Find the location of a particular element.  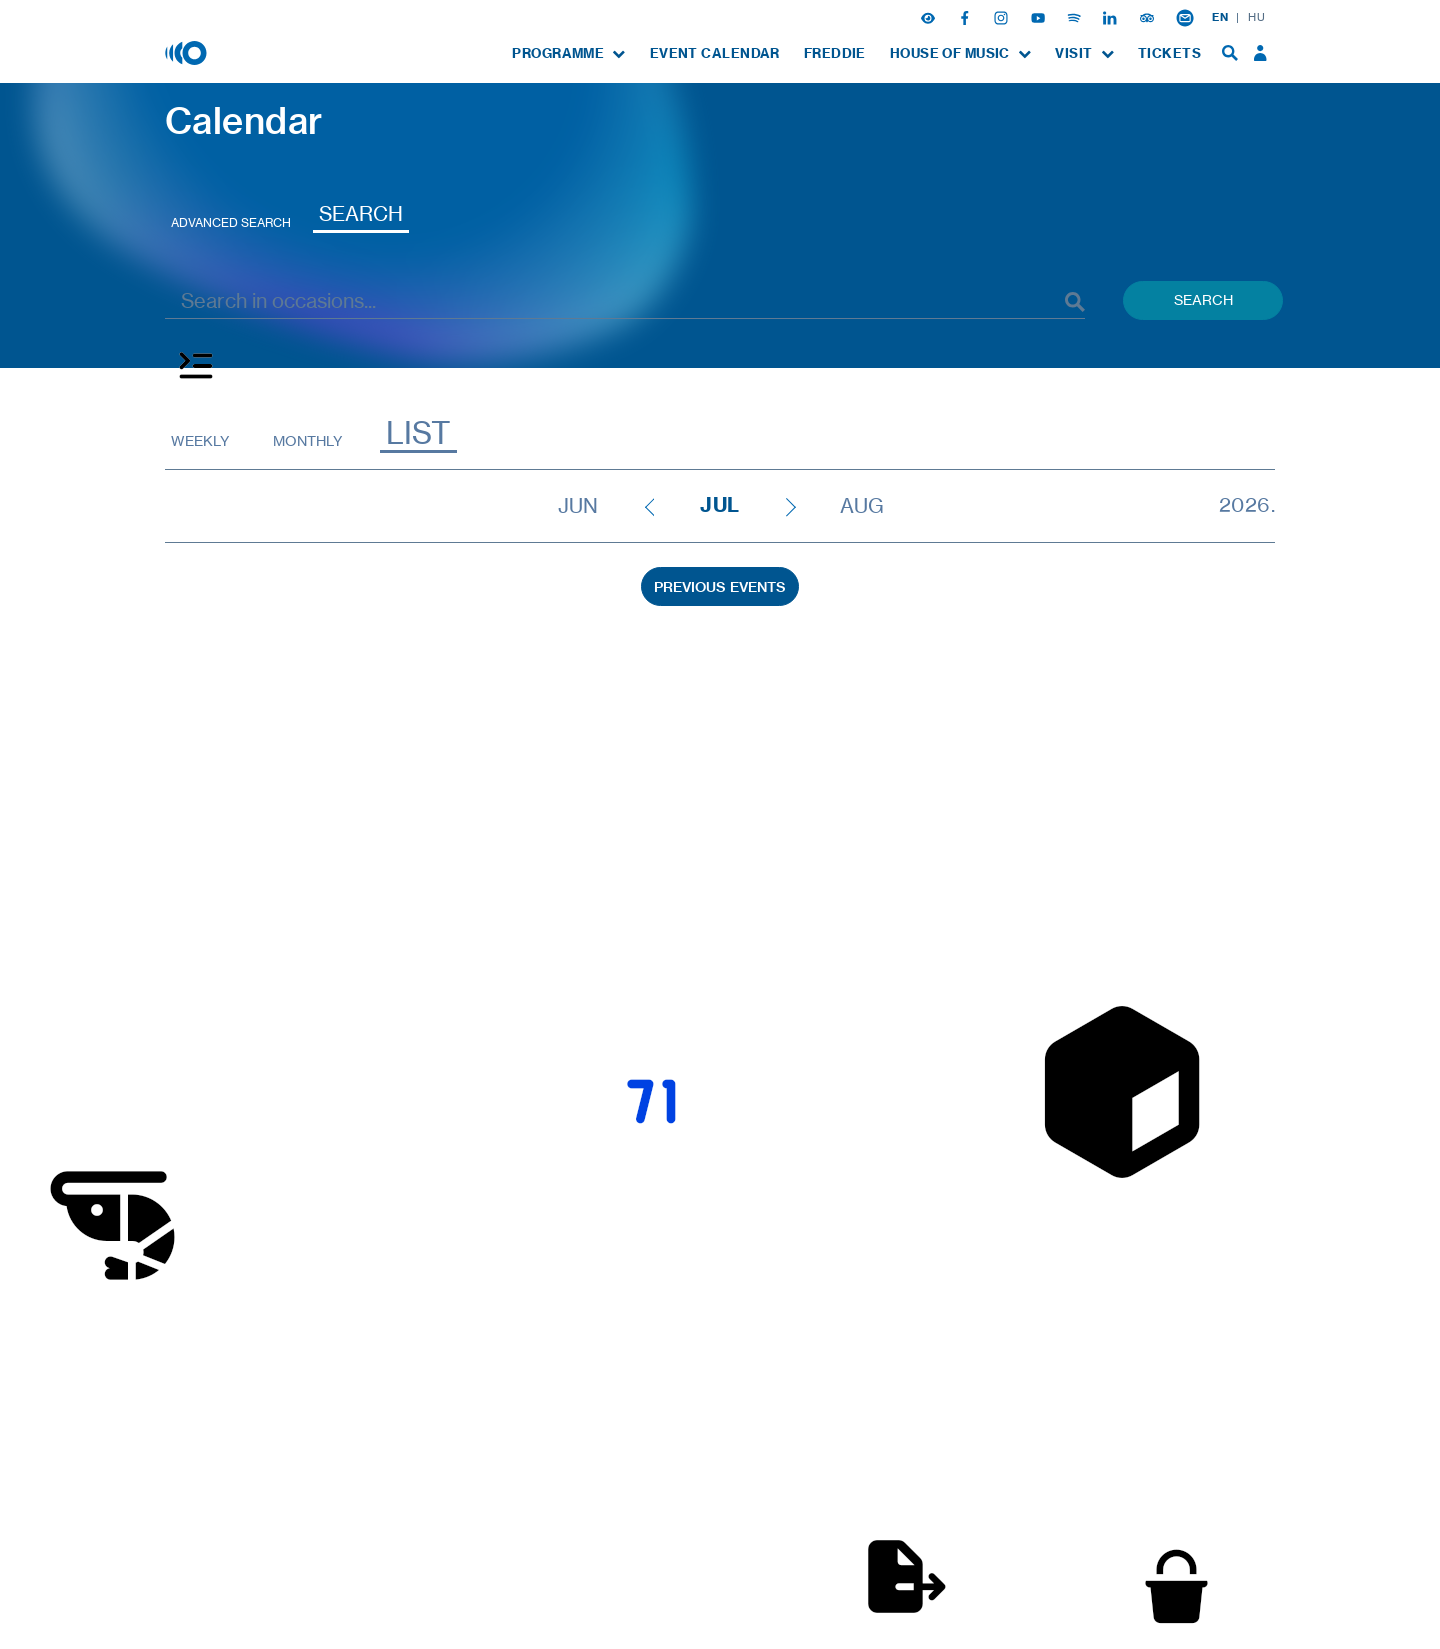

view 3D model or object is located at coordinates (1122, 1092).